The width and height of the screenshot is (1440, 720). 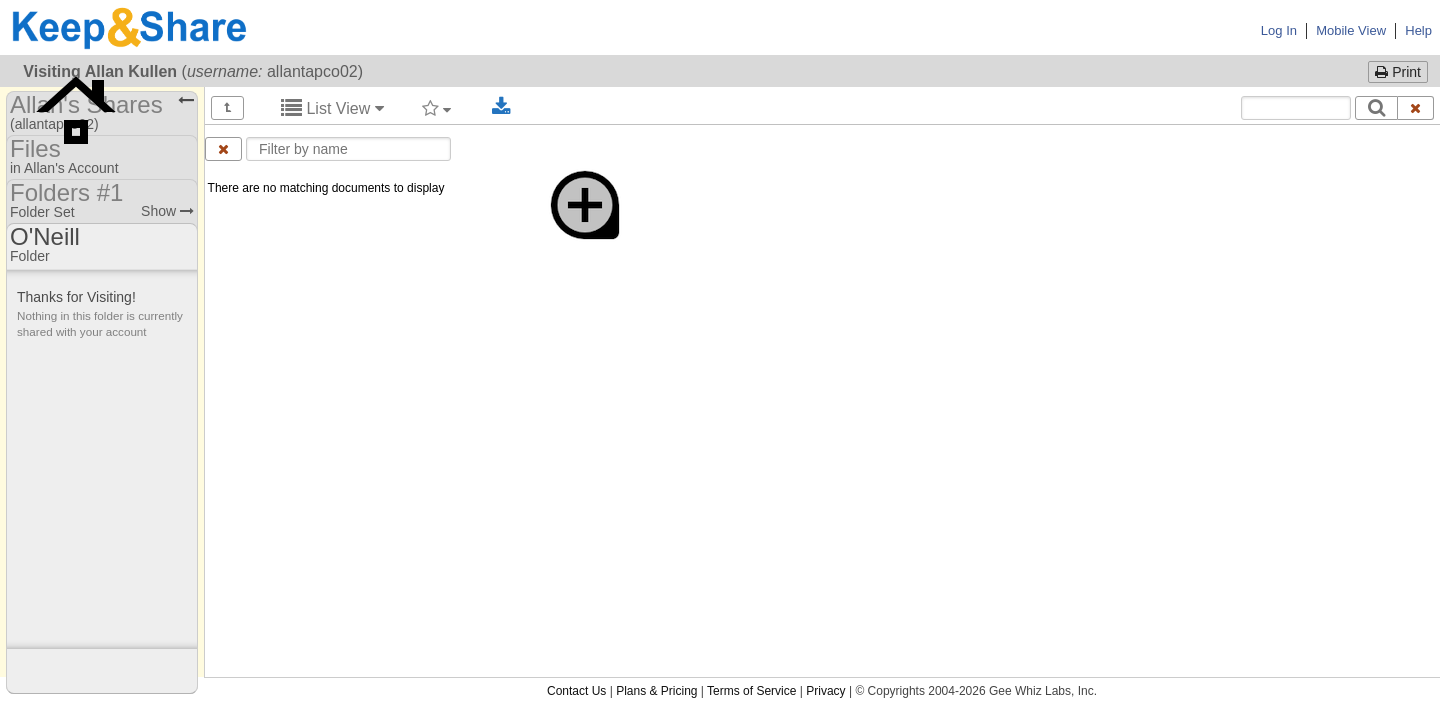 I want to click on add a new image or photo, so click(x=585, y=205).